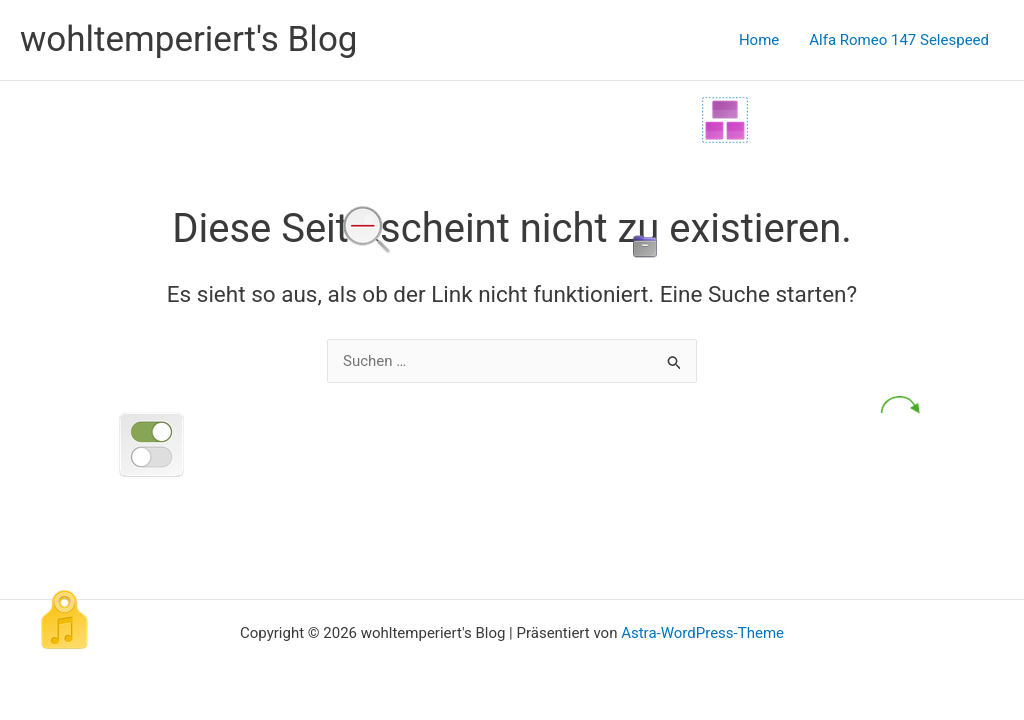  I want to click on open the file manager application, so click(645, 246).